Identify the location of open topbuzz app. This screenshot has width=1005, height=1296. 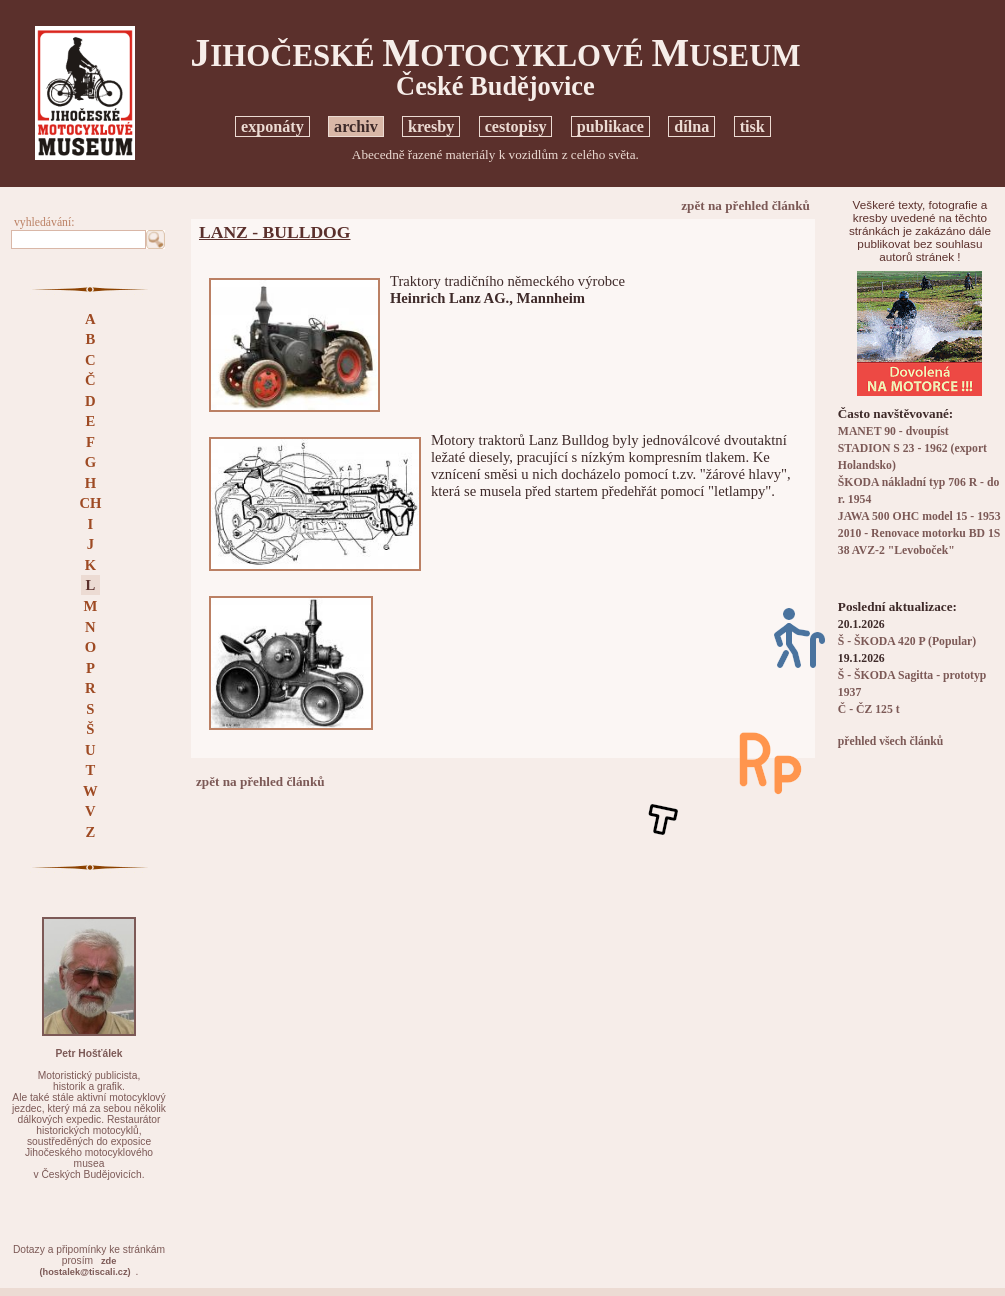
(662, 819).